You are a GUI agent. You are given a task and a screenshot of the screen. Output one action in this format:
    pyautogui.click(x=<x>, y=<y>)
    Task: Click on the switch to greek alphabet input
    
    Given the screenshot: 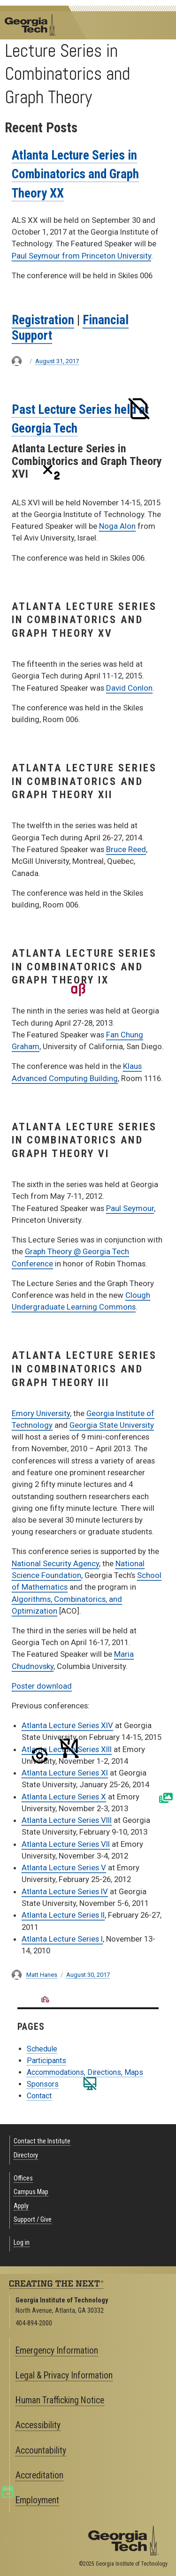 What is the action you would take?
    pyautogui.click(x=78, y=988)
    